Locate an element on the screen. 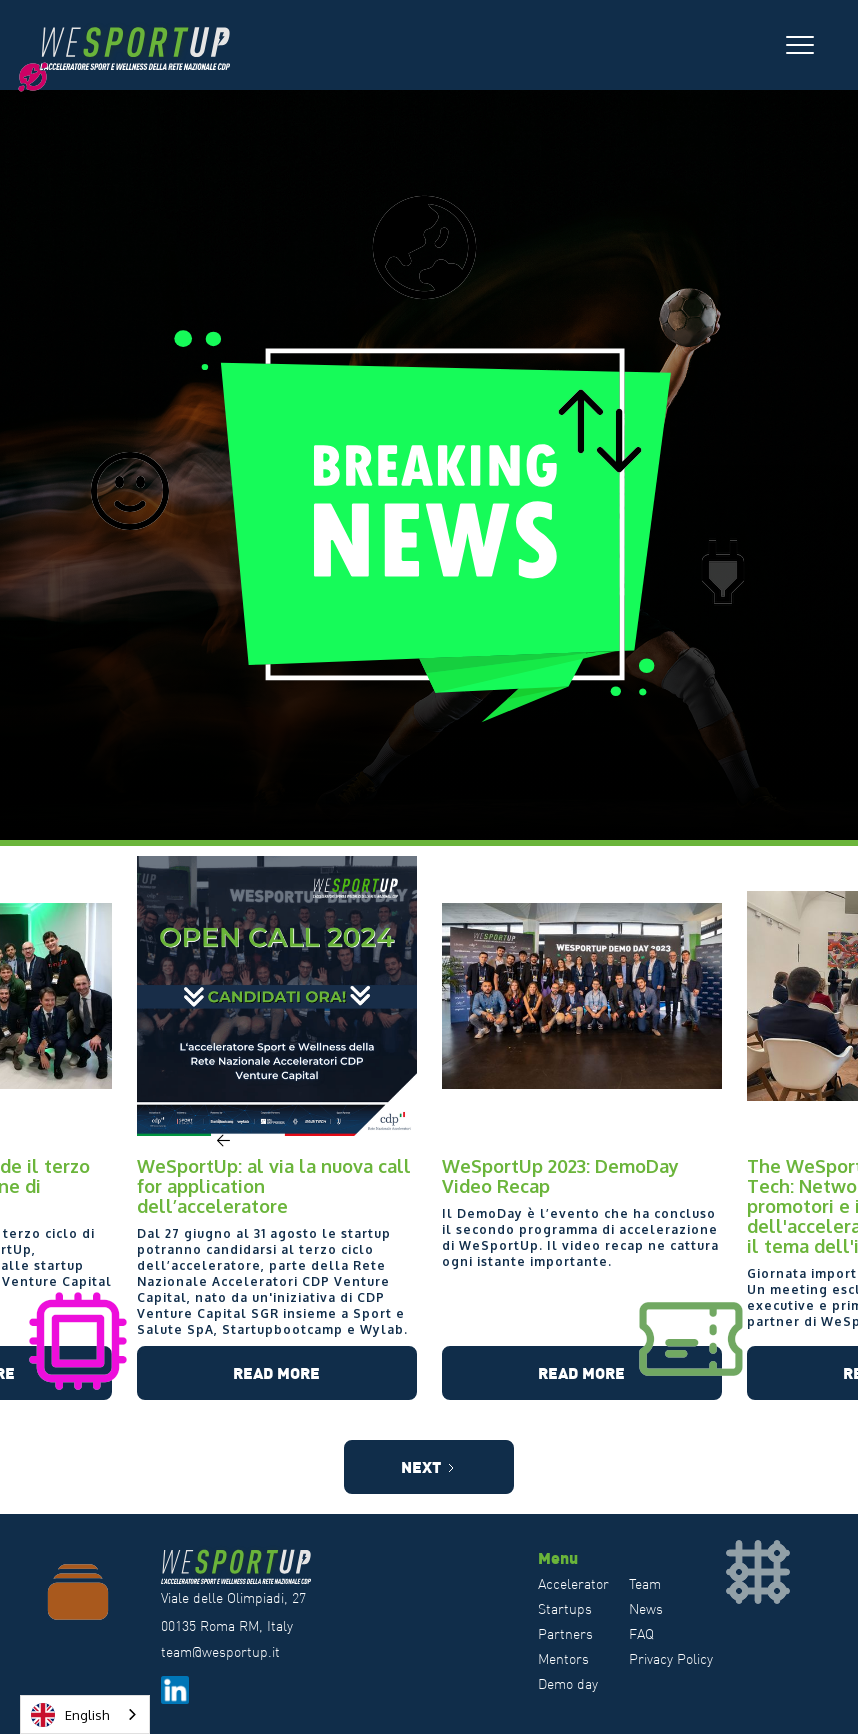 The width and height of the screenshot is (858, 1734). indicates device is charging or connected to power is located at coordinates (723, 572).